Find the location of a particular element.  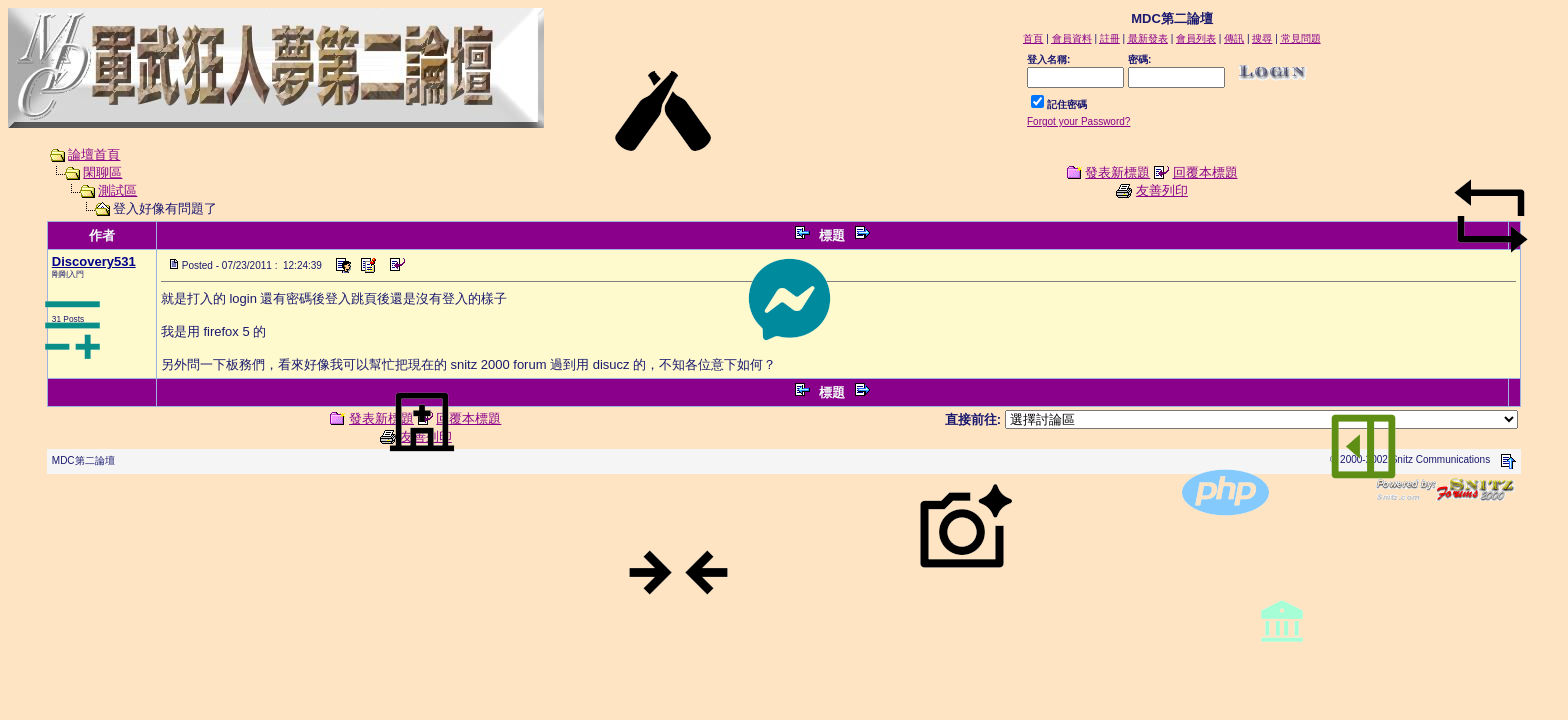

add a new menu item is located at coordinates (72, 325).